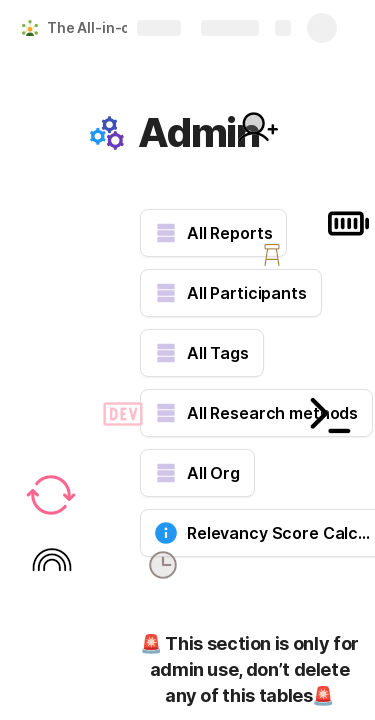 The height and width of the screenshot is (720, 375). Describe the element at coordinates (123, 414) in the screenshot. I see `visit dev.to developer community` at that location.